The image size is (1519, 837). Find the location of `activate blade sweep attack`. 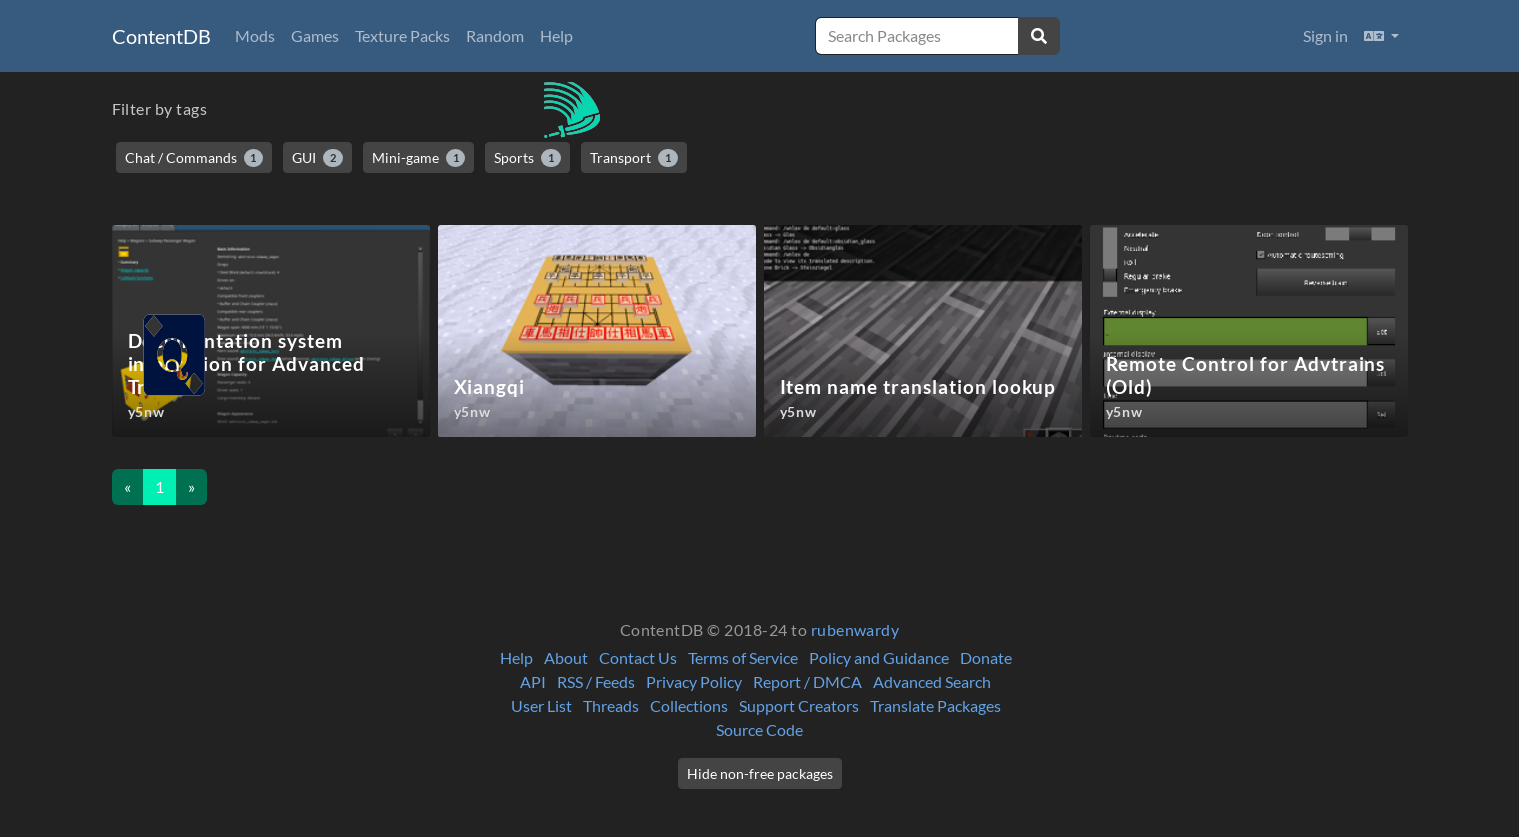

activate blade sweep attack is located at coordinates (572, 110).